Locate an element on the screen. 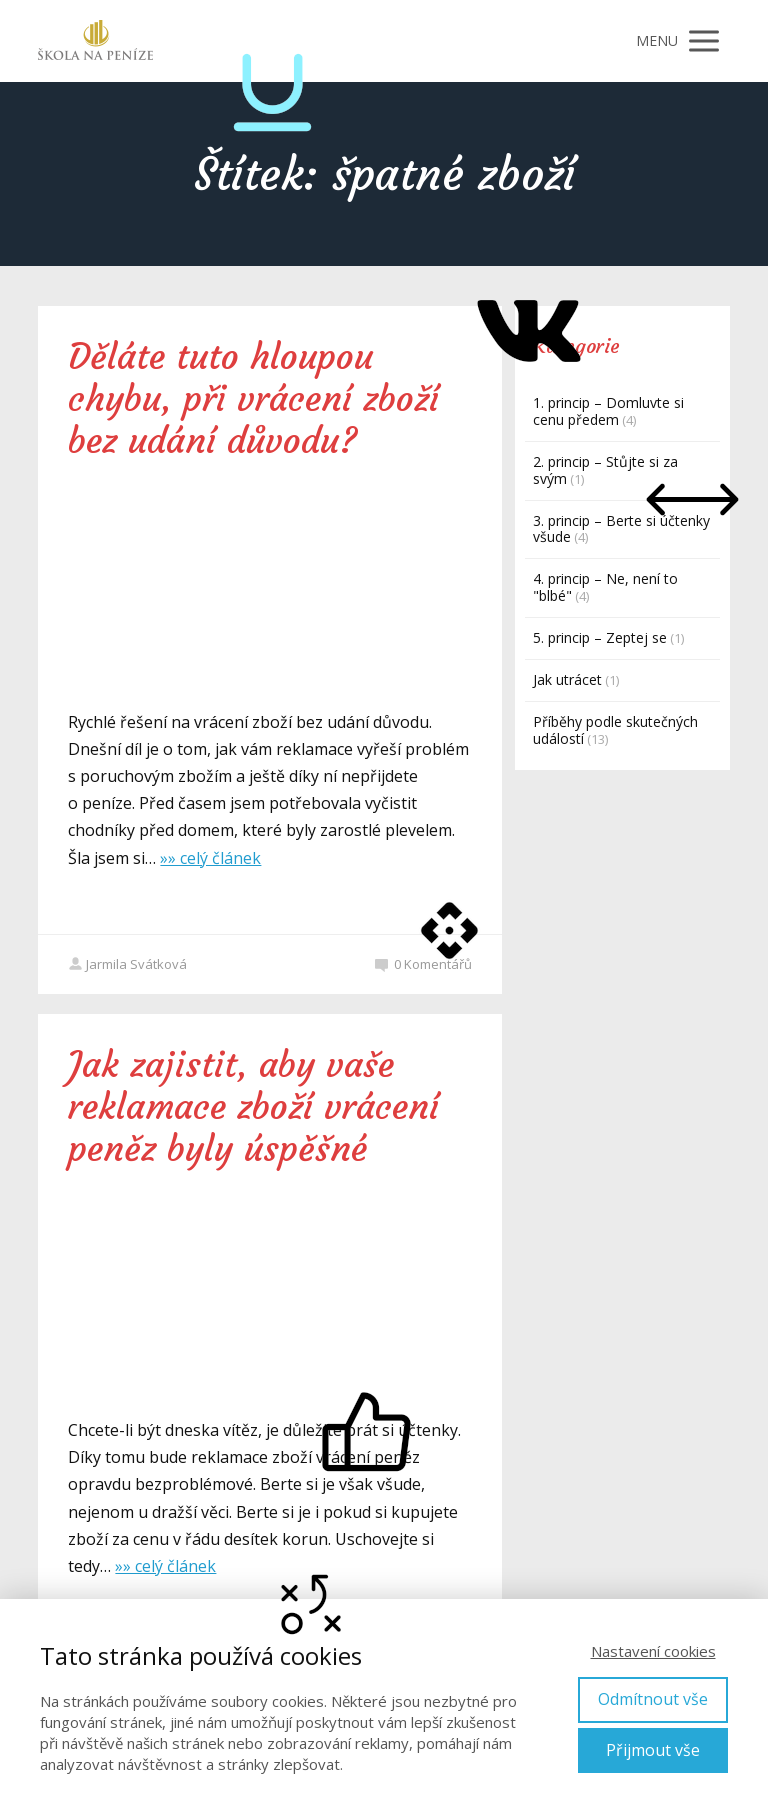 This screenshot has width=768, height=1815. like or approve content is located at coordinates (366, 1436).